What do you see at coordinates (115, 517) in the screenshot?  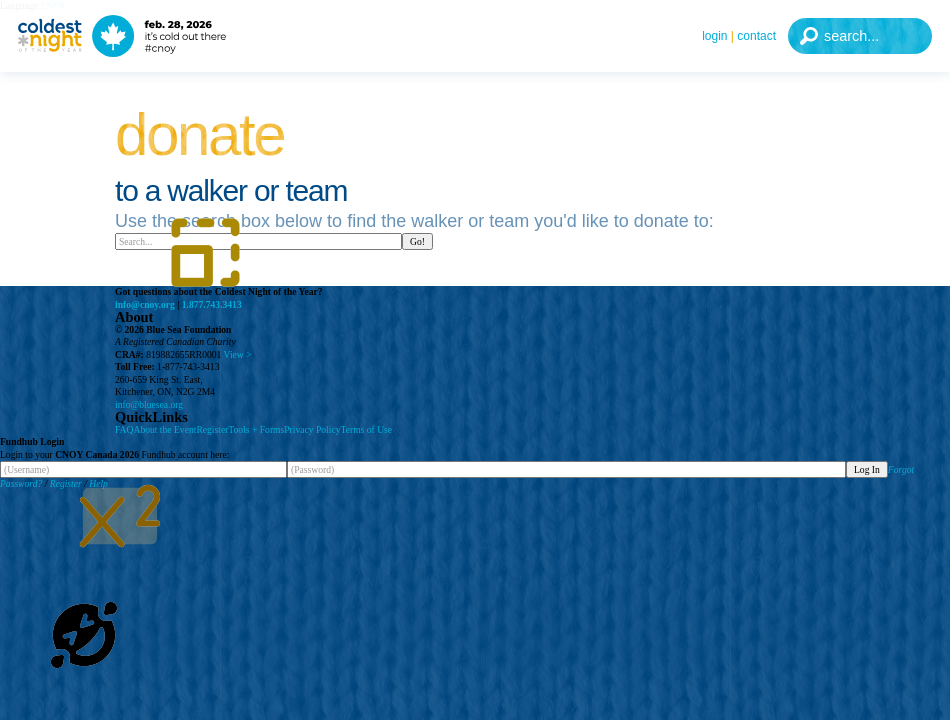 I see `format text as superscript` at bounding box center [115, 517].